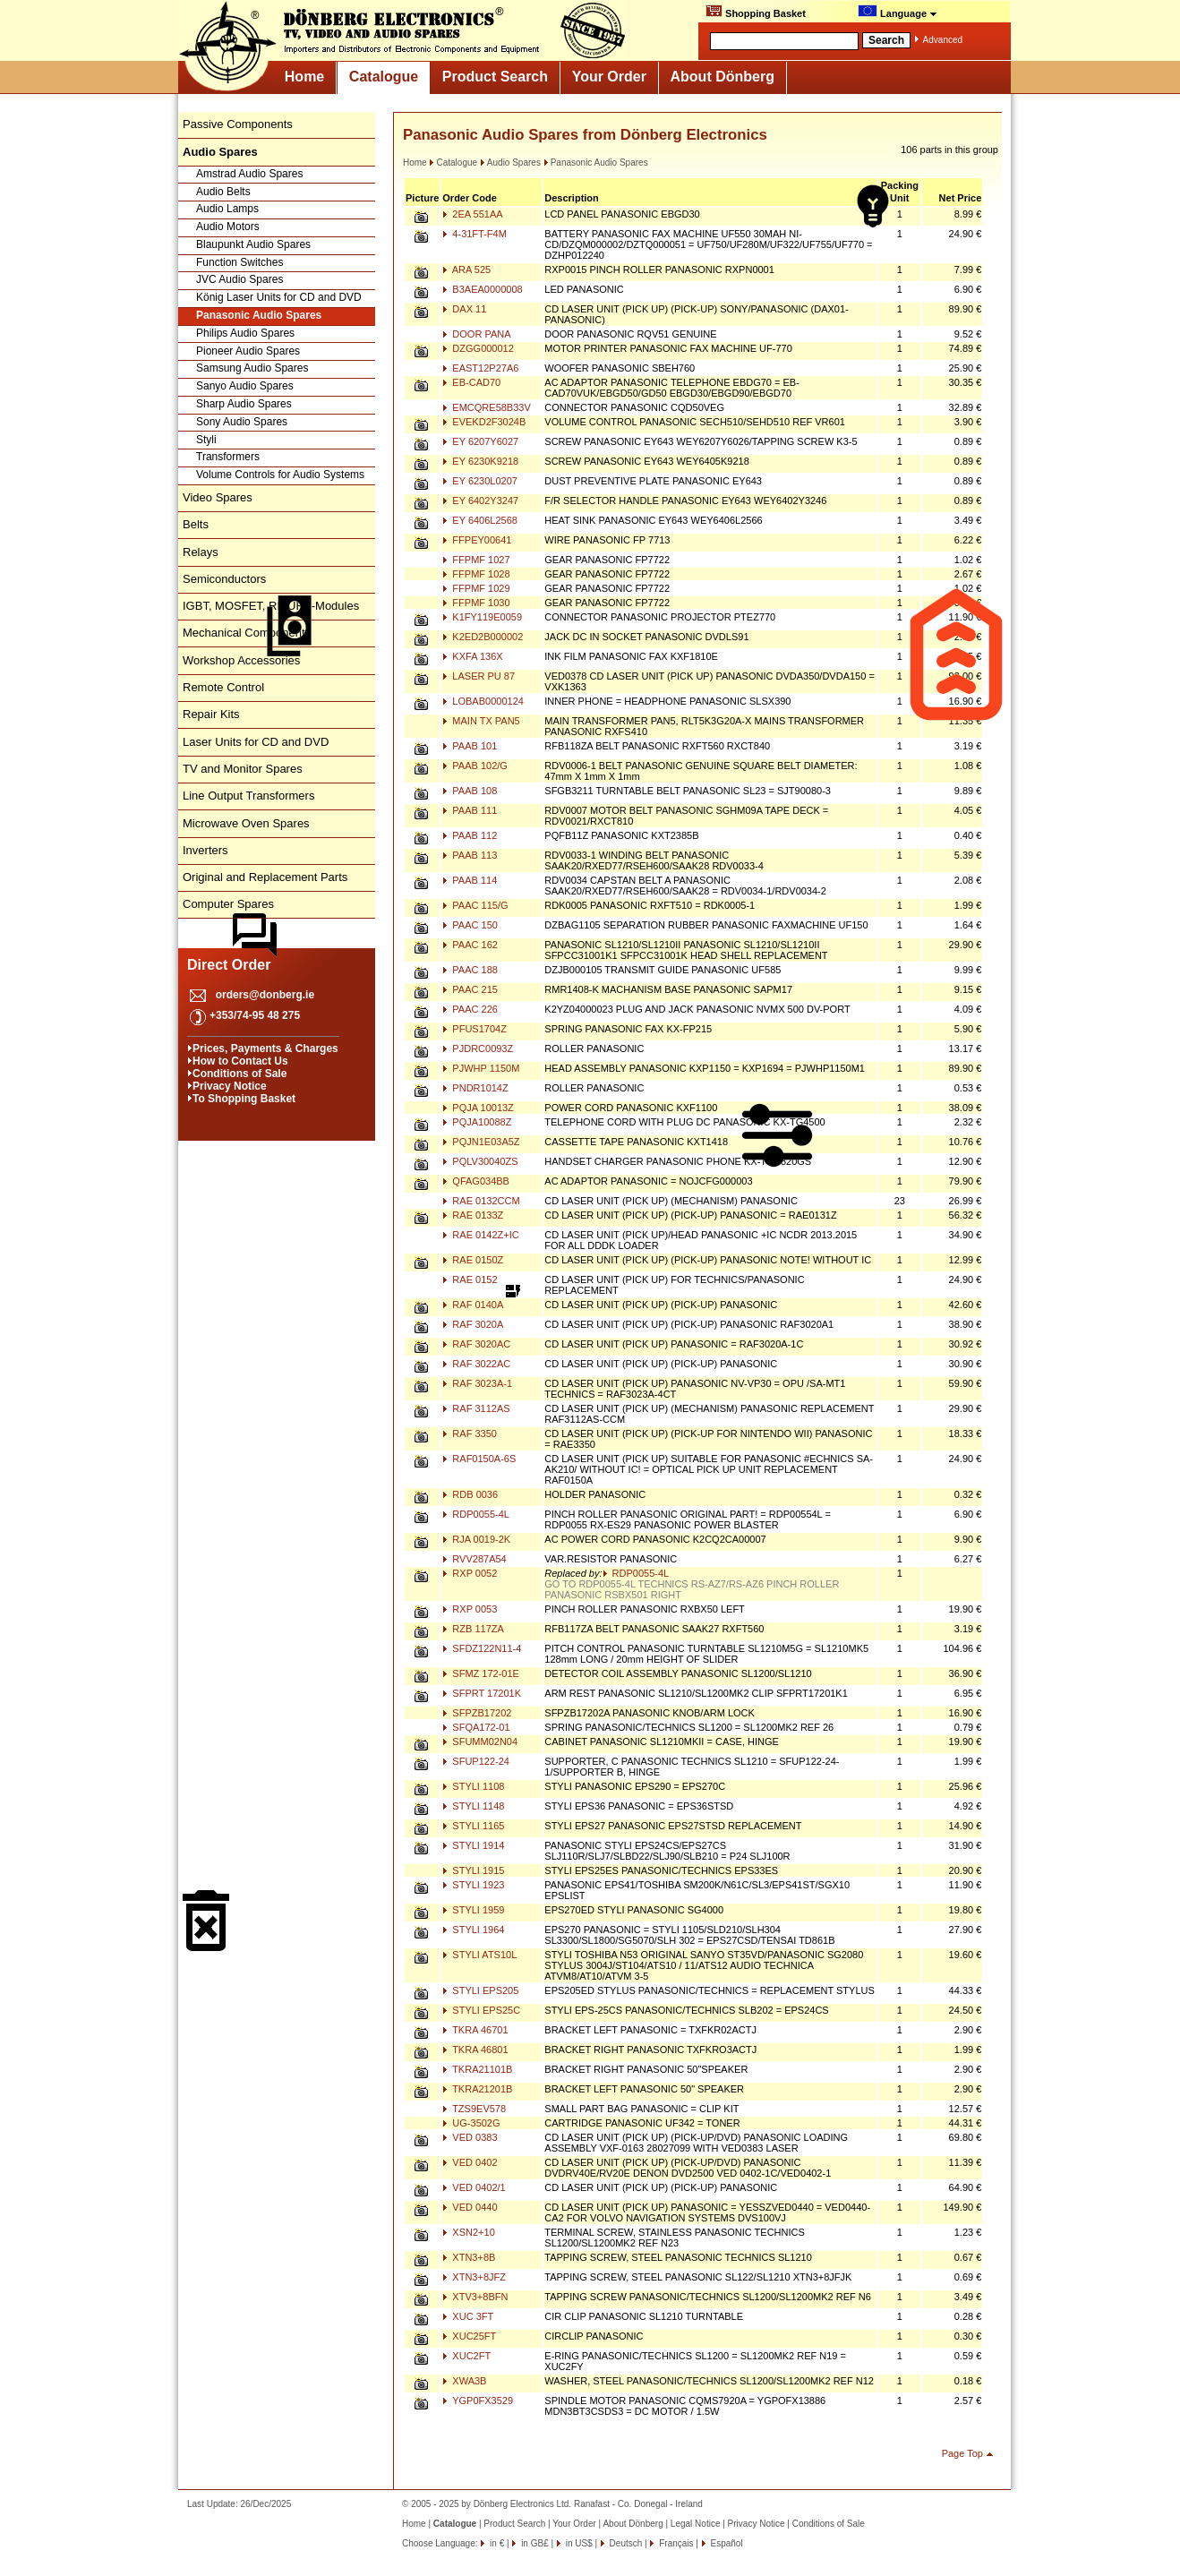 Image resolution: width=1180 pixels, height=2576 pixels. I want to click on access dynamic form builder, so click(513, 1291).